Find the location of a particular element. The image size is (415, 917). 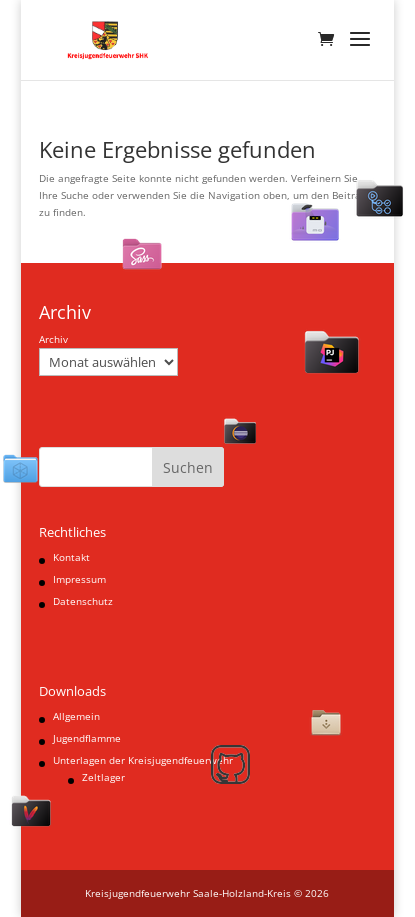

folder containing sass stylesheet files is located at coordinates (142, 255).